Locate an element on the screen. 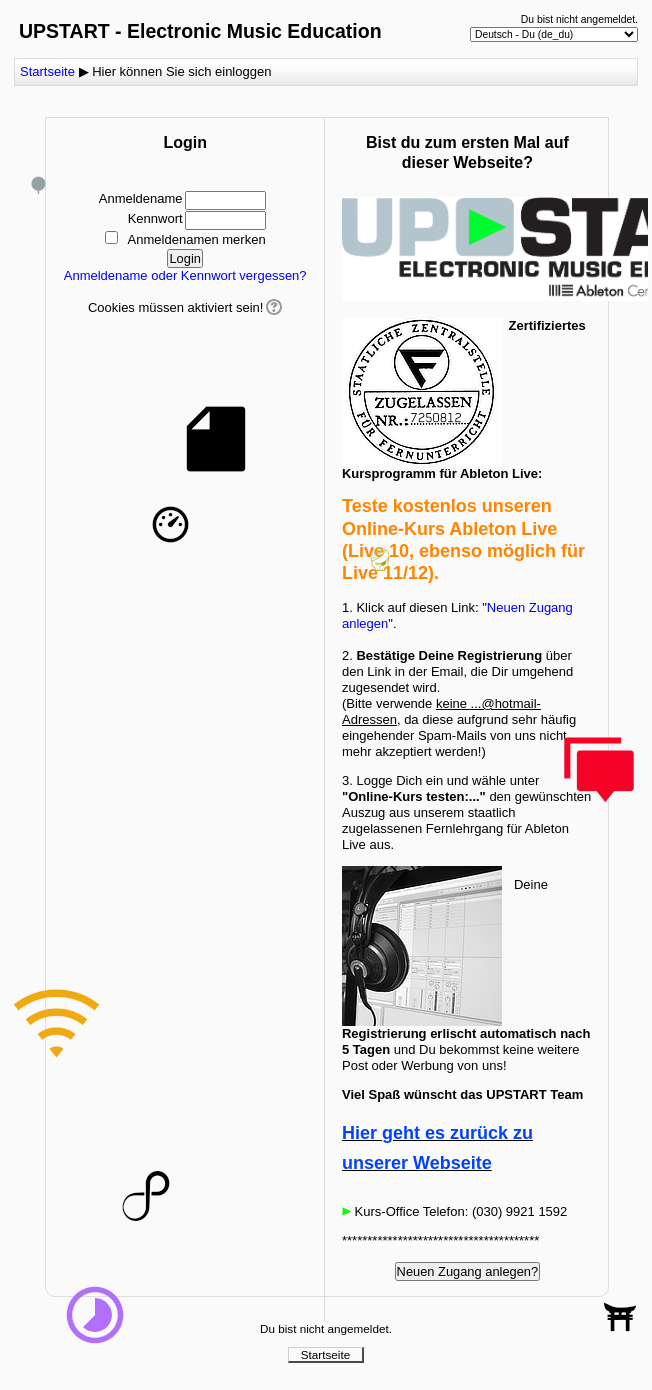 The image size is (652, 1390). start a discussion or group conversation is located at coordinates (599, 769).